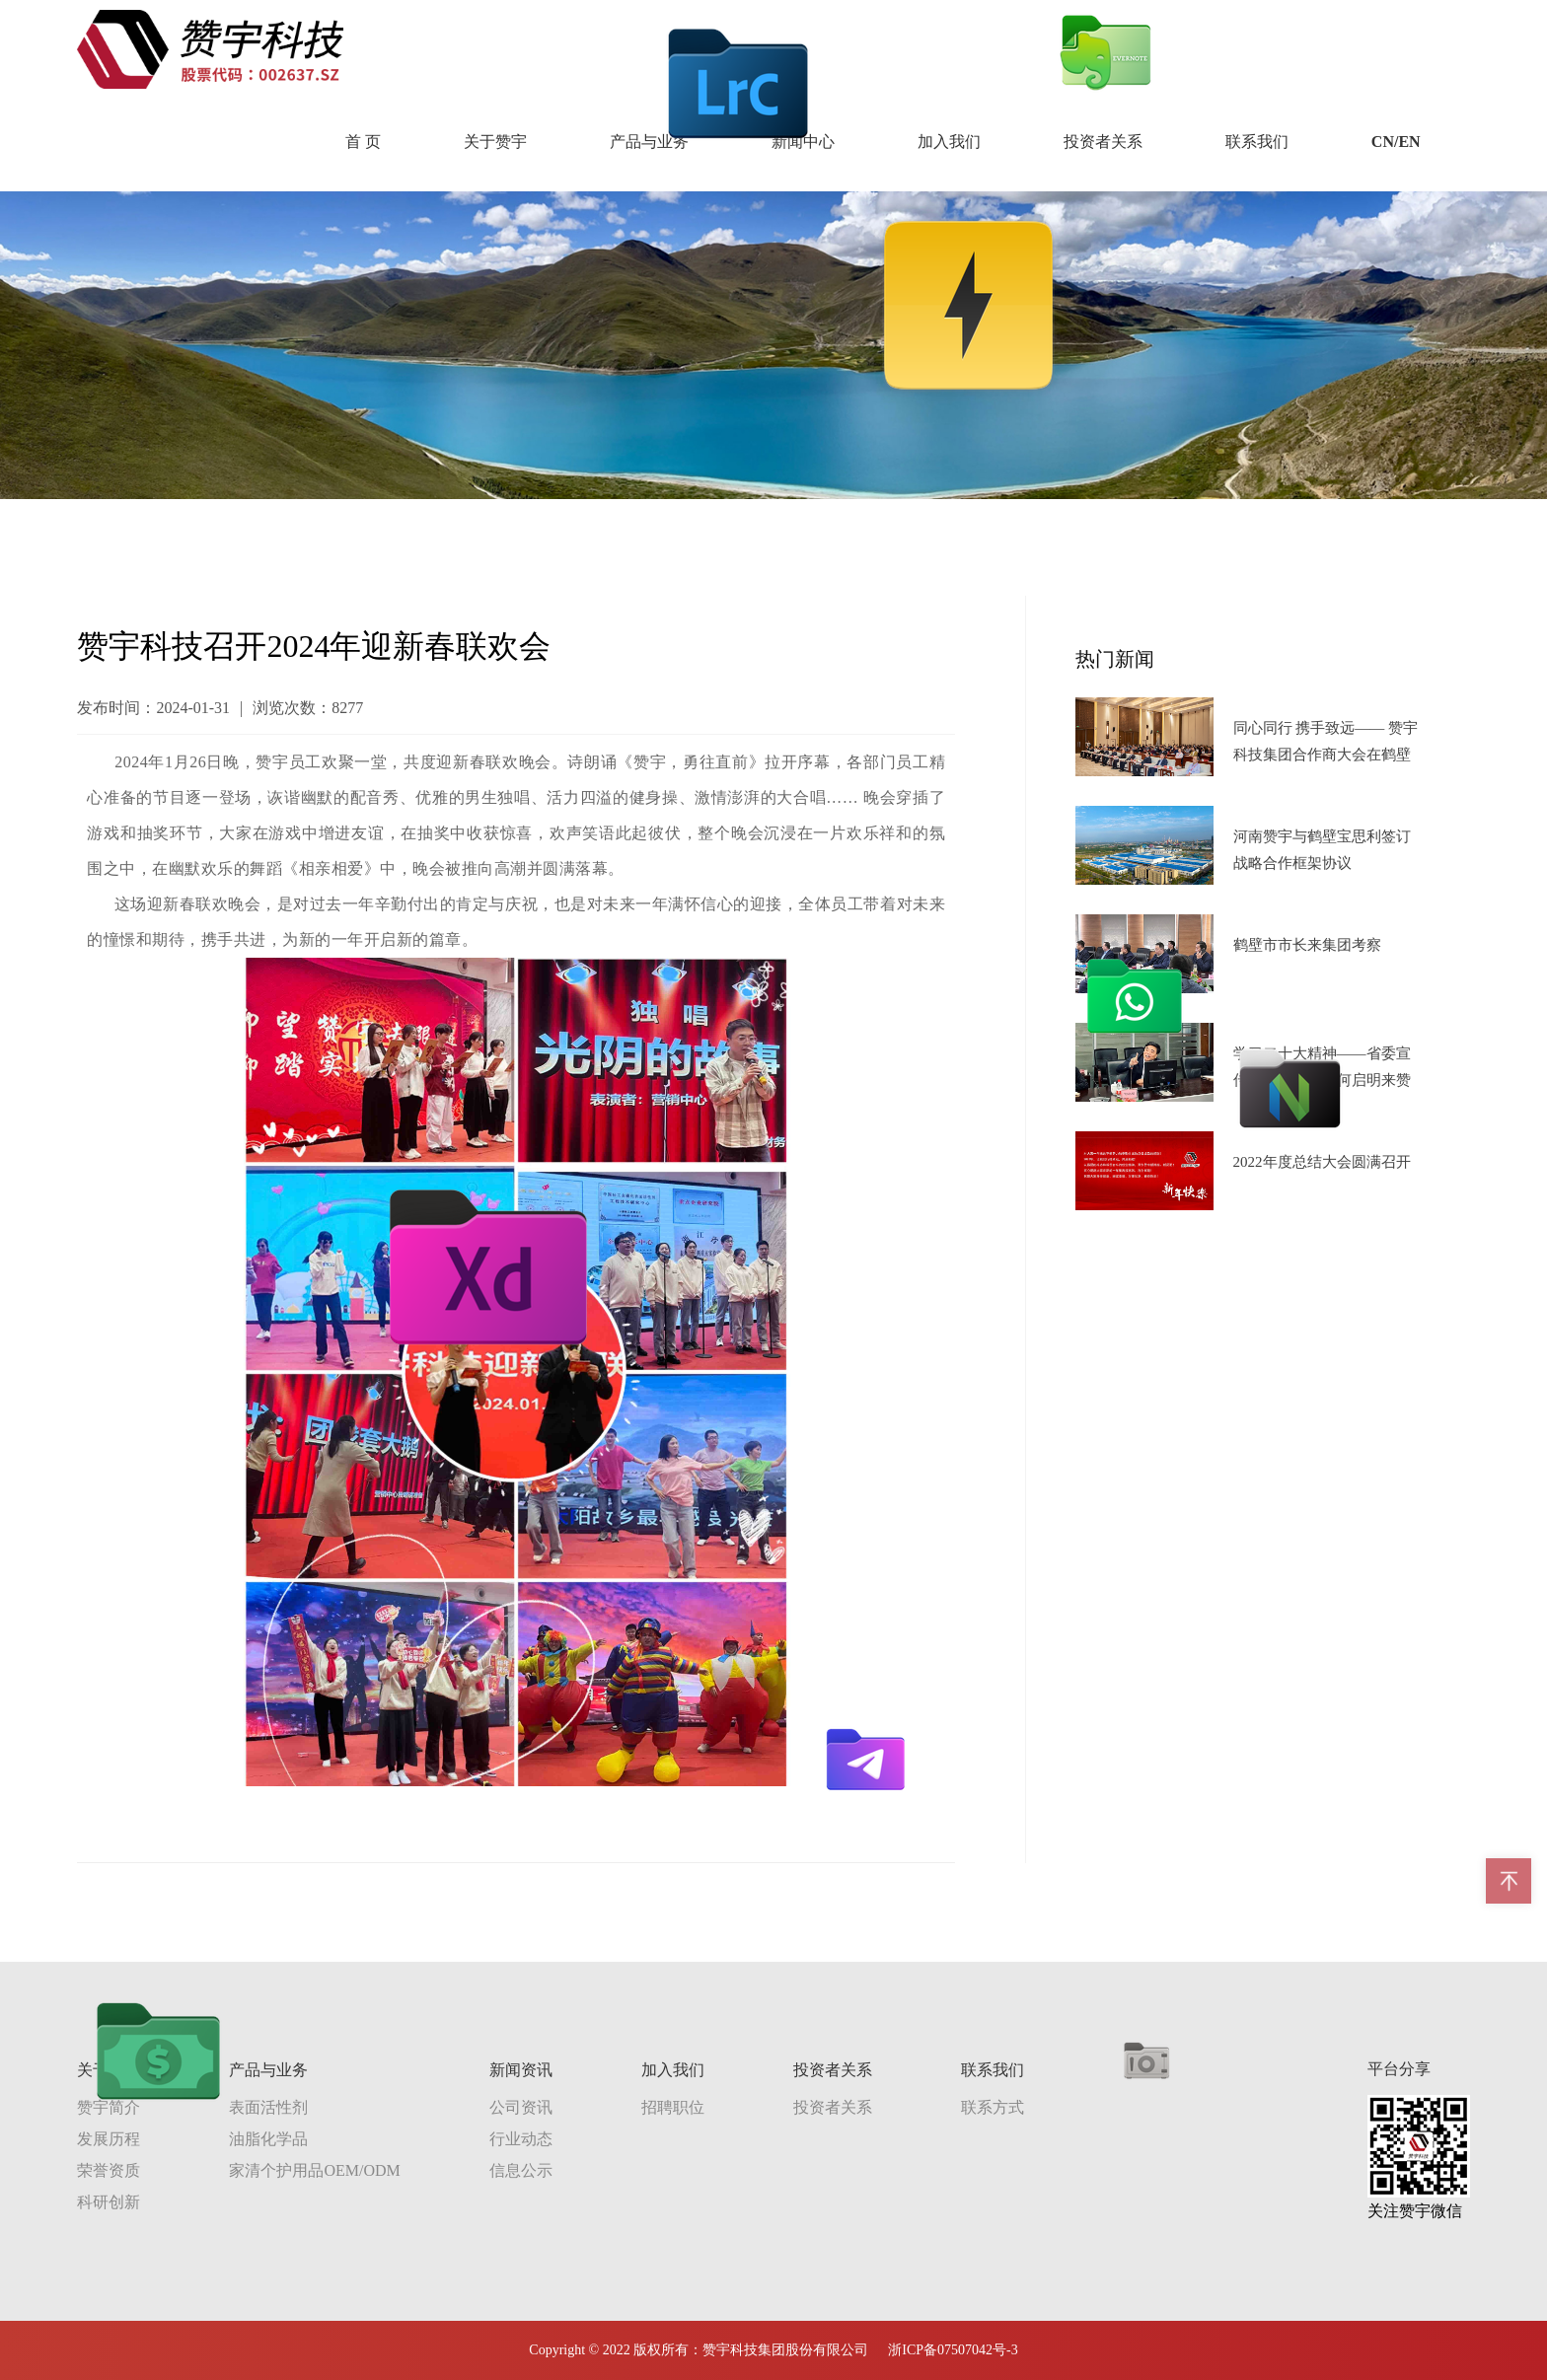 The image size is (1547, 2380). What do you see at coordinates (158, 2055) in the screenshot?
I see `open folder containing financial documents` at bounding box center [158, 2055].